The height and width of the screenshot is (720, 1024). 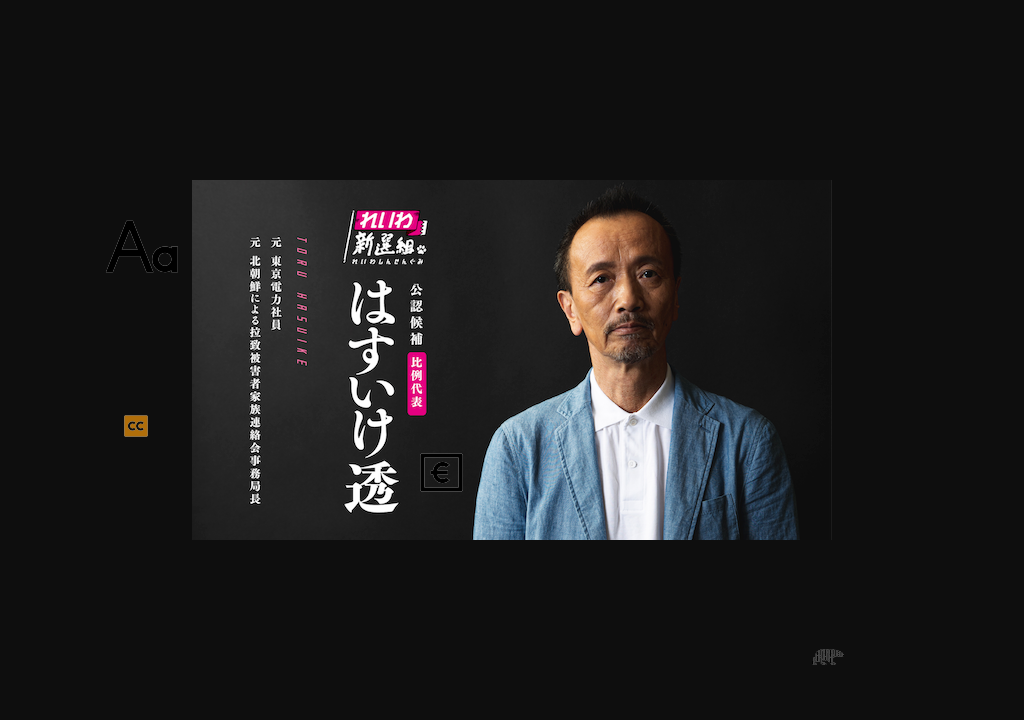 What do you see at coordinates (142, 246) in the screenshot?
I see `adjust text size settings` at bounding box center [142, 246].